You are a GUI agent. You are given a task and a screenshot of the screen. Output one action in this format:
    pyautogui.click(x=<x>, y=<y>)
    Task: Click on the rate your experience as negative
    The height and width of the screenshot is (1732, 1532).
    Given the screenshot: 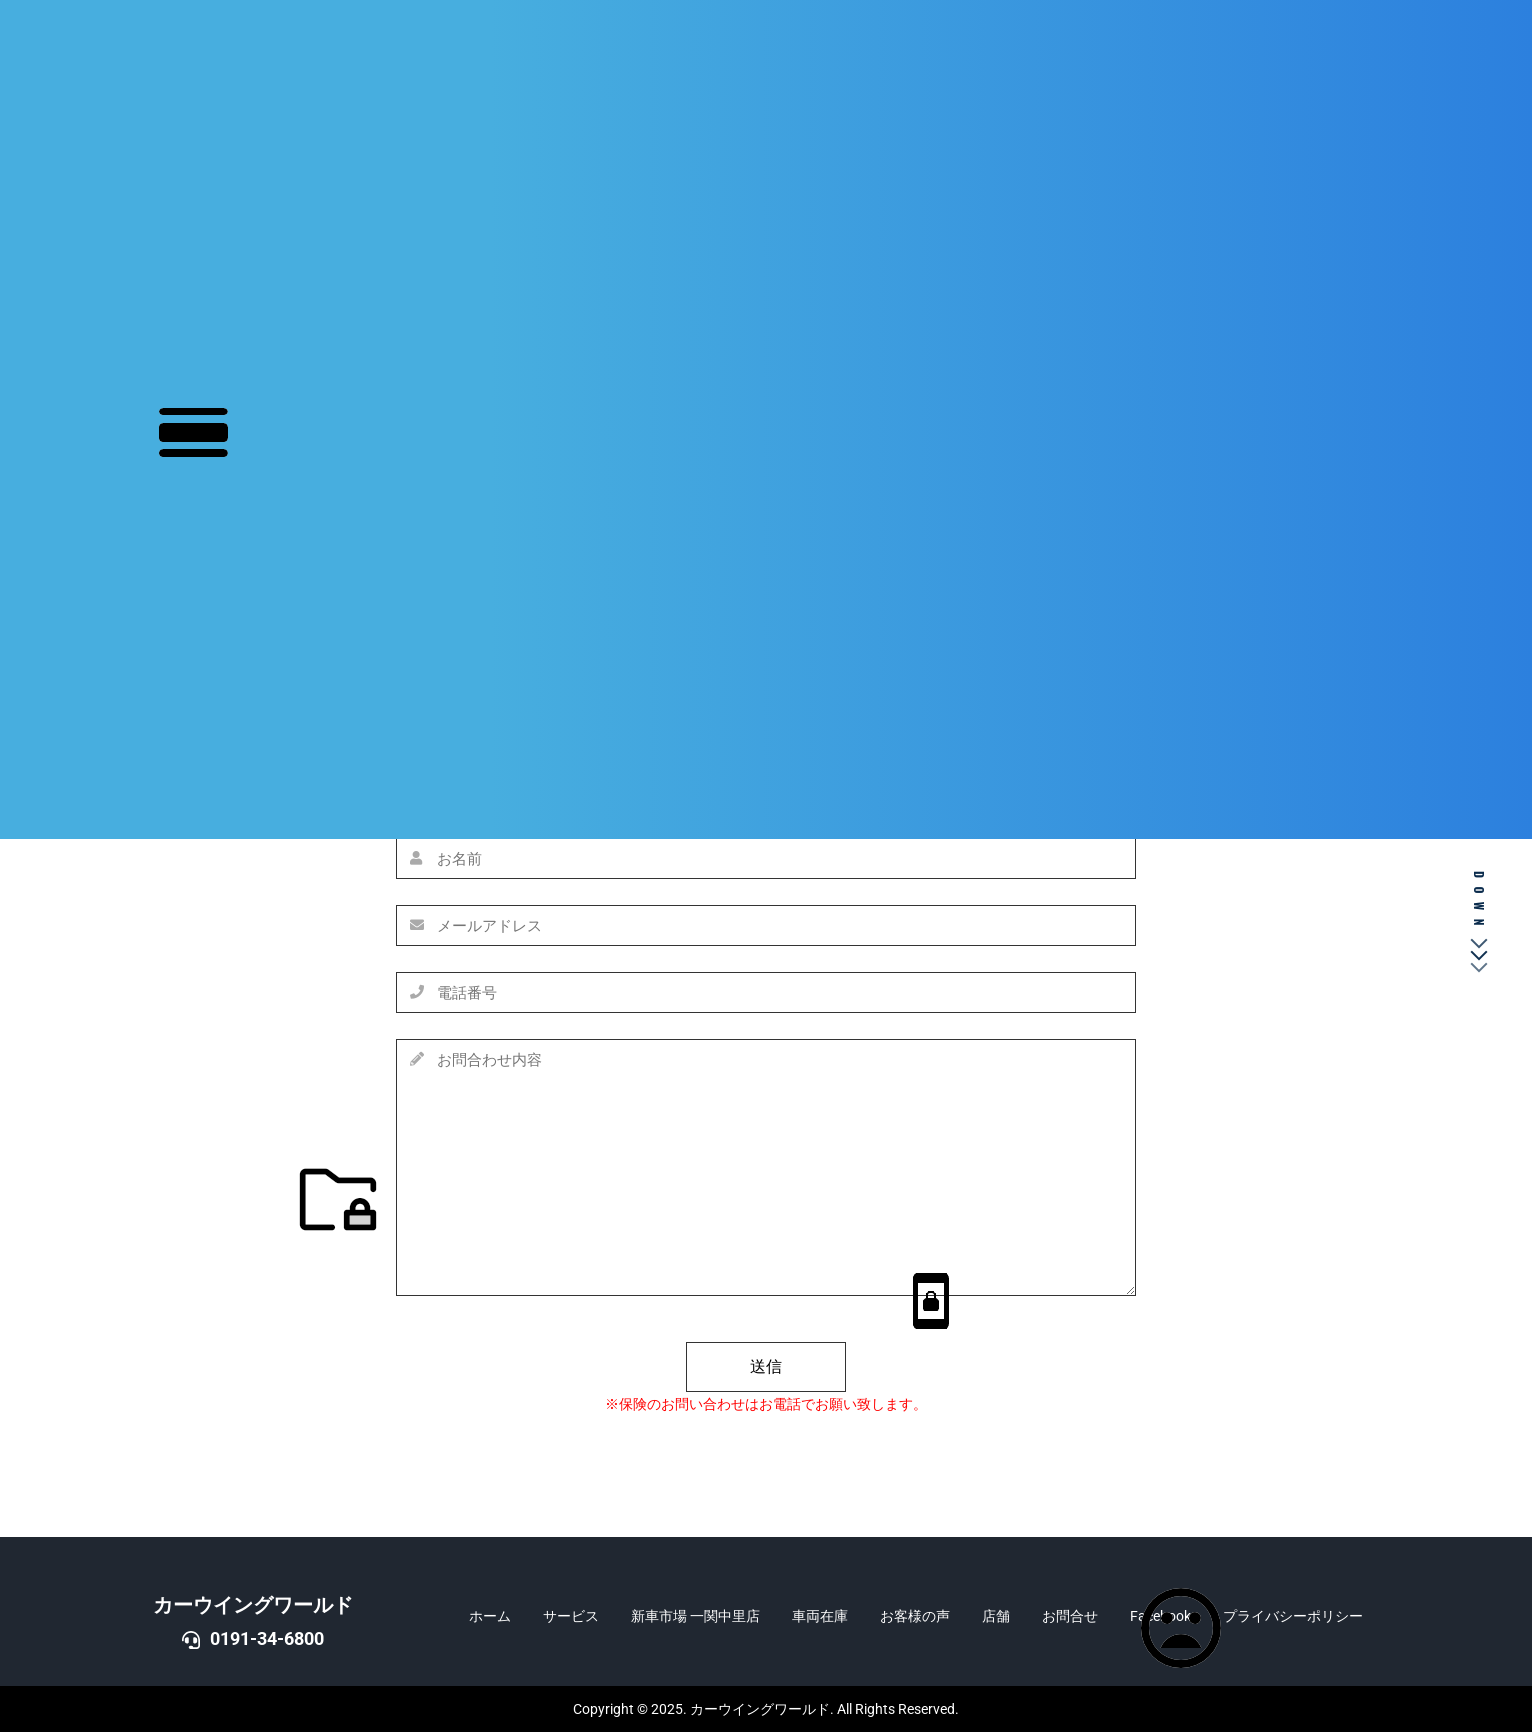 What is the action you would take?
    pyautogui.click(x=1181, y=1628)
    